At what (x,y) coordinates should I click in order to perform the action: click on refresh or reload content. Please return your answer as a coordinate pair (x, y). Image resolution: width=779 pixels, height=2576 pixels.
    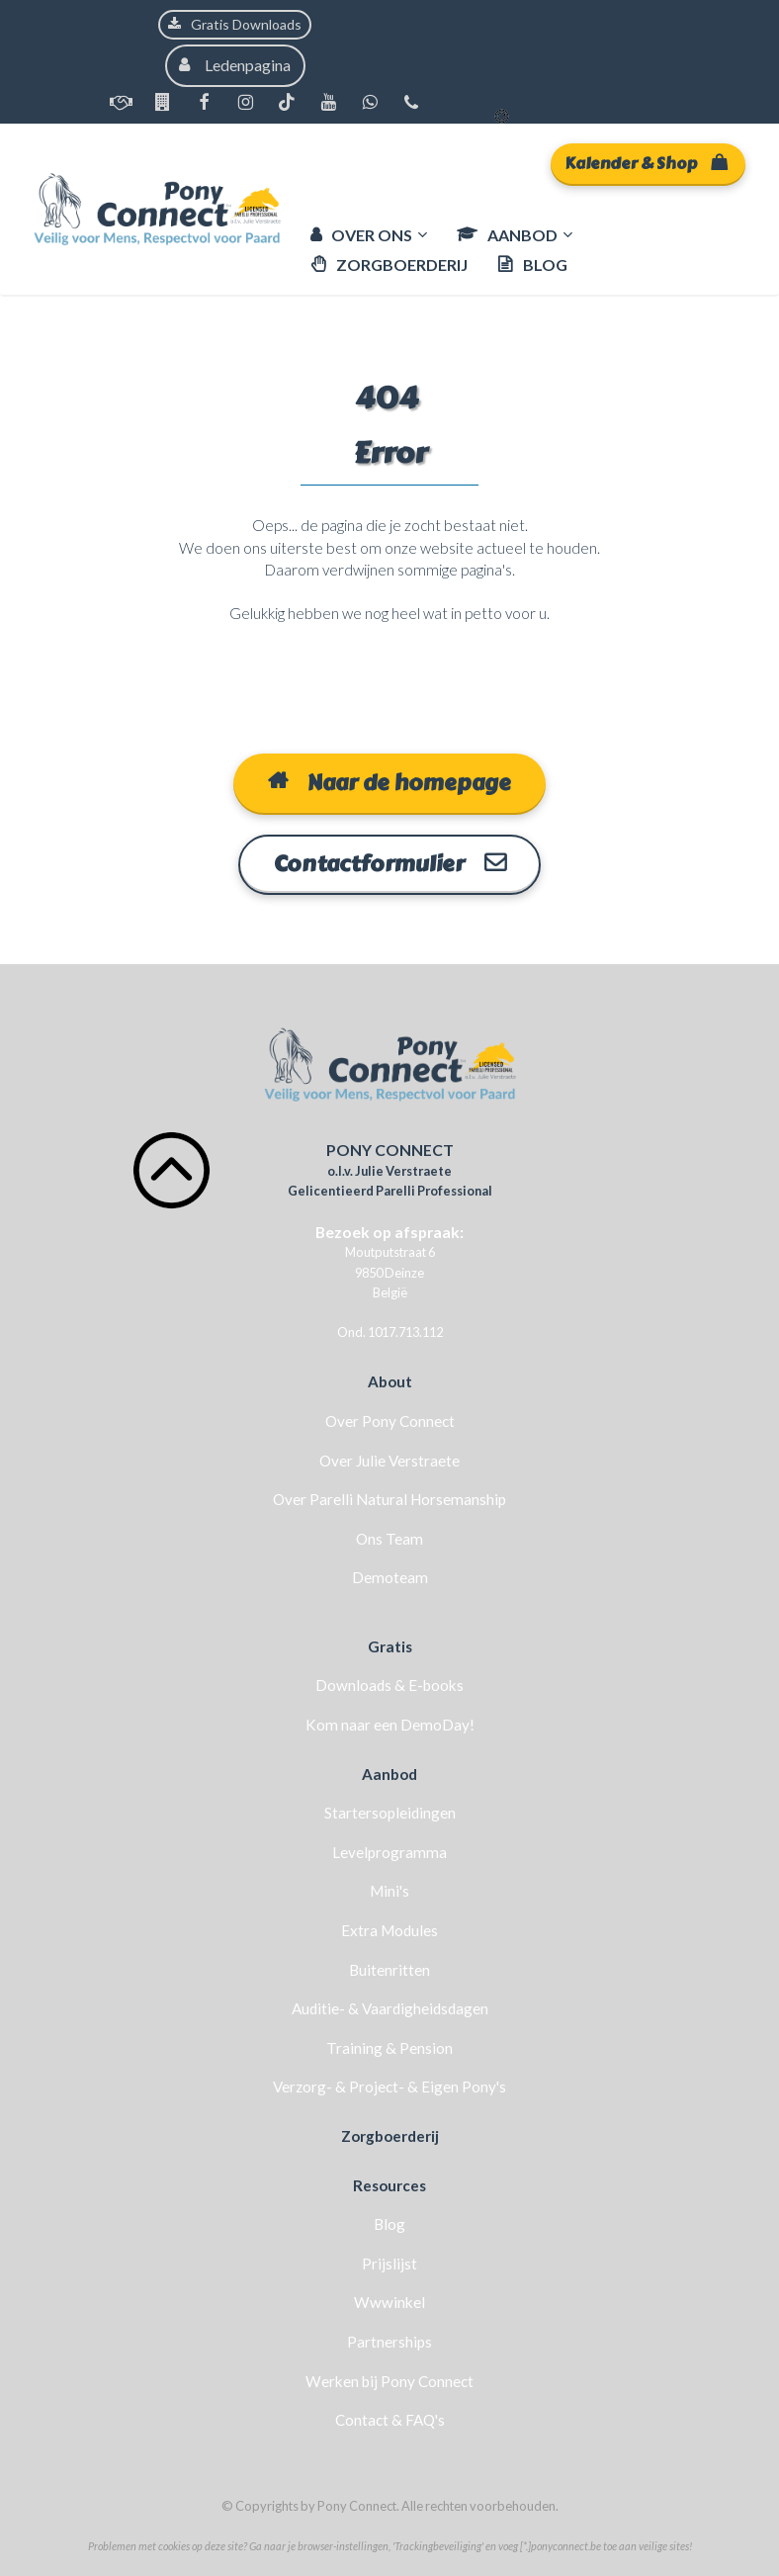
    Looking at the image, I should click on (501, 116).